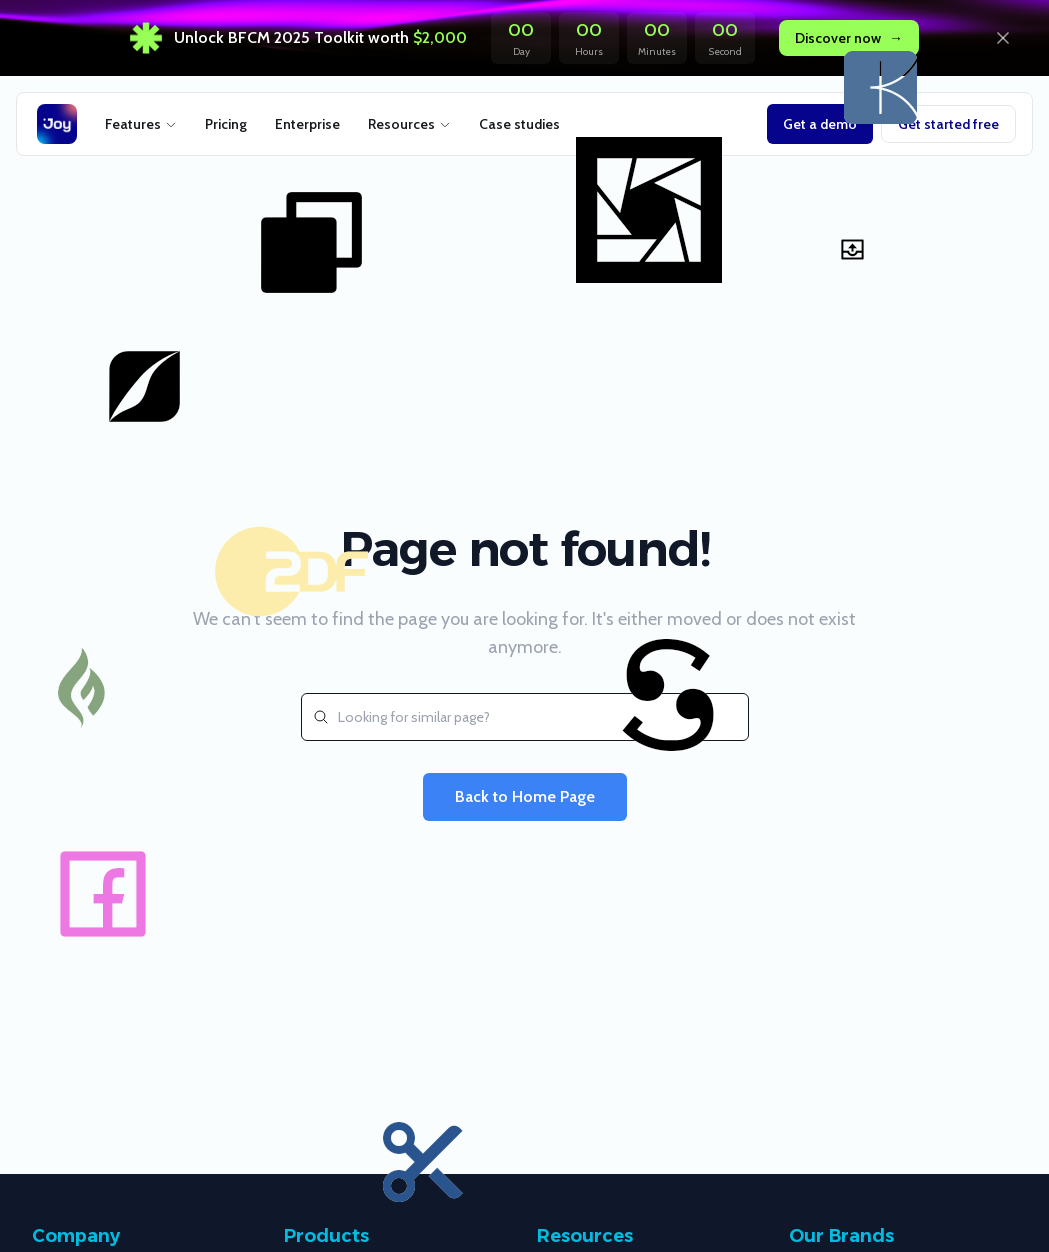 This screenshot has height=1252, width=1049. I want to click on open the Scribd app, so click(668, 695).